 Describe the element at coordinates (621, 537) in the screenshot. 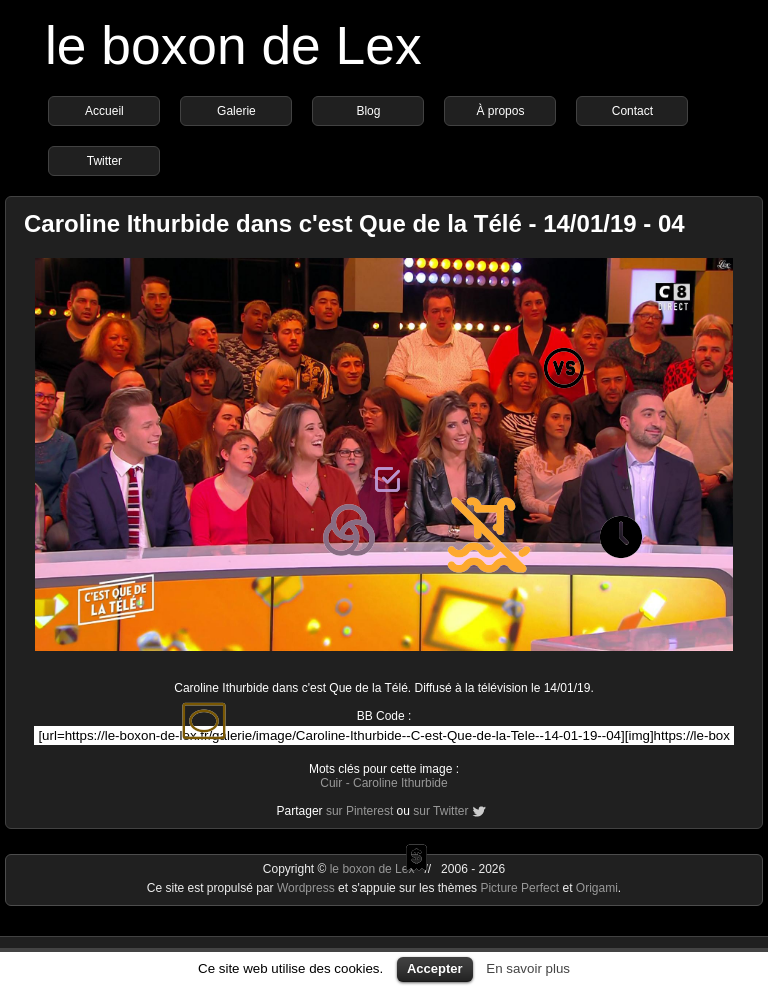

I see `view message timestamps` at that location.